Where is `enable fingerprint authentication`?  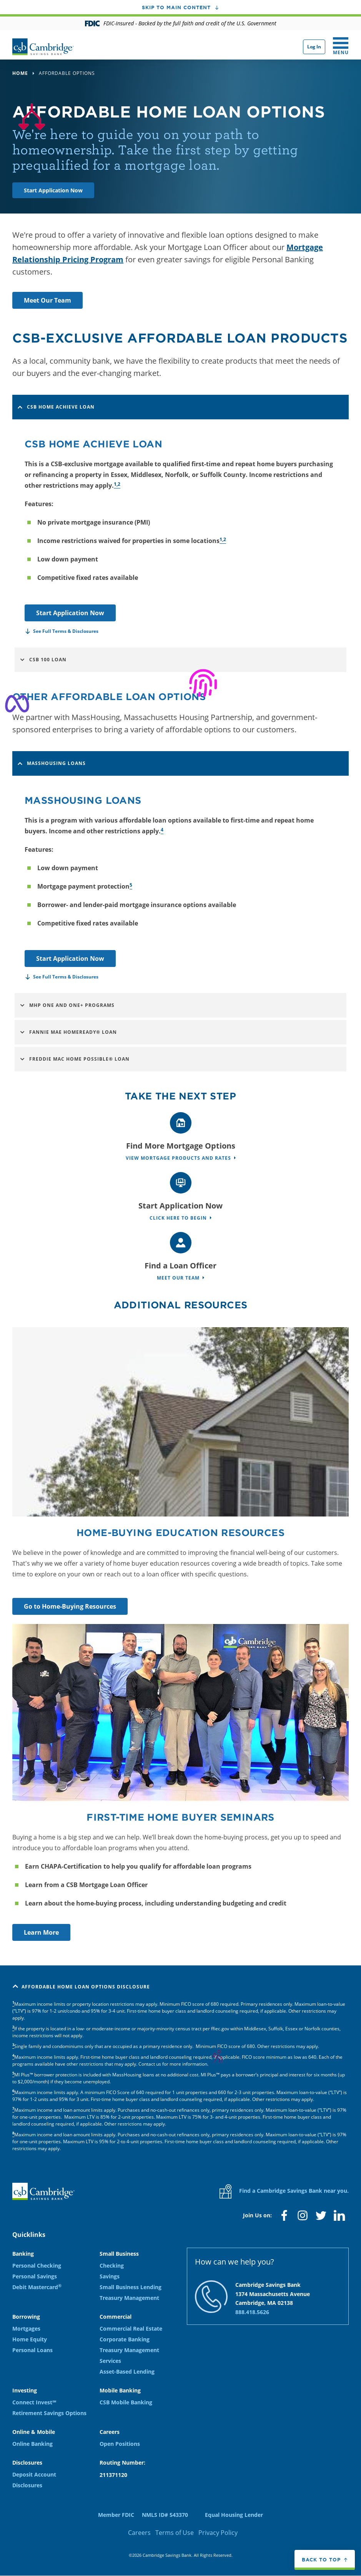
enable fingerprint authentication is located at coordinates (203, 683).